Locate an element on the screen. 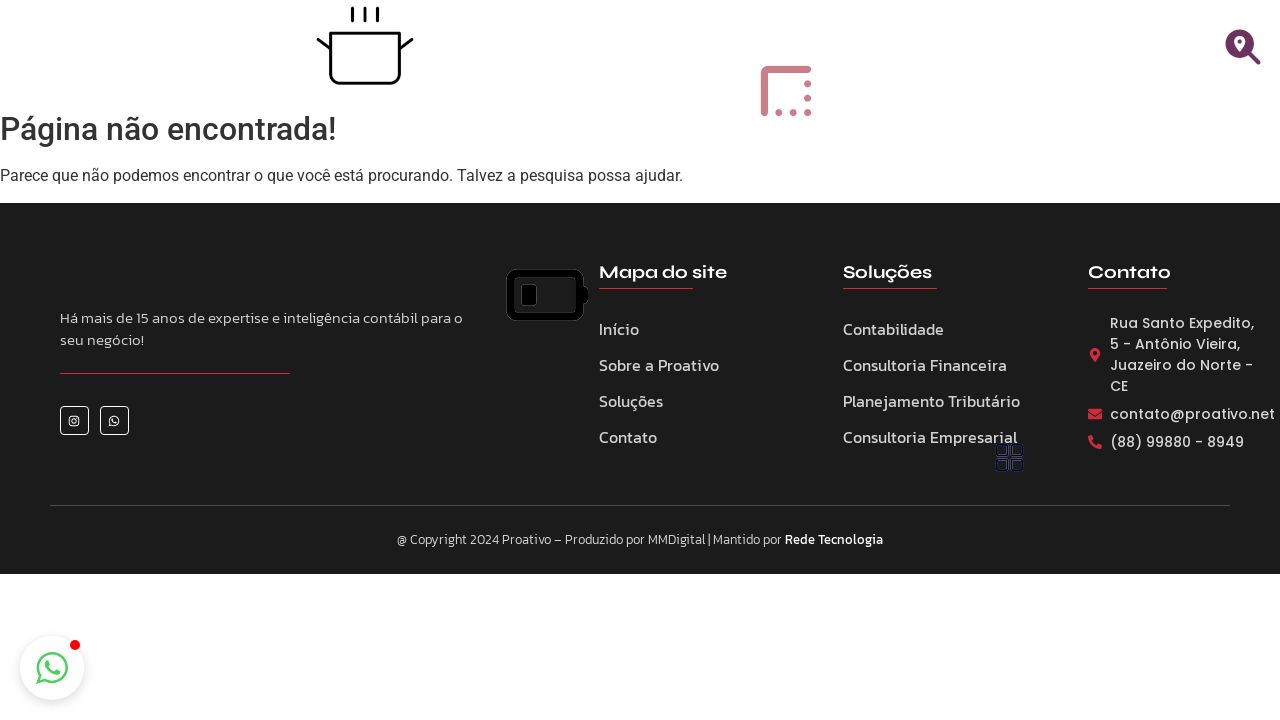  search for a location is located at coordinates (1243, 47).